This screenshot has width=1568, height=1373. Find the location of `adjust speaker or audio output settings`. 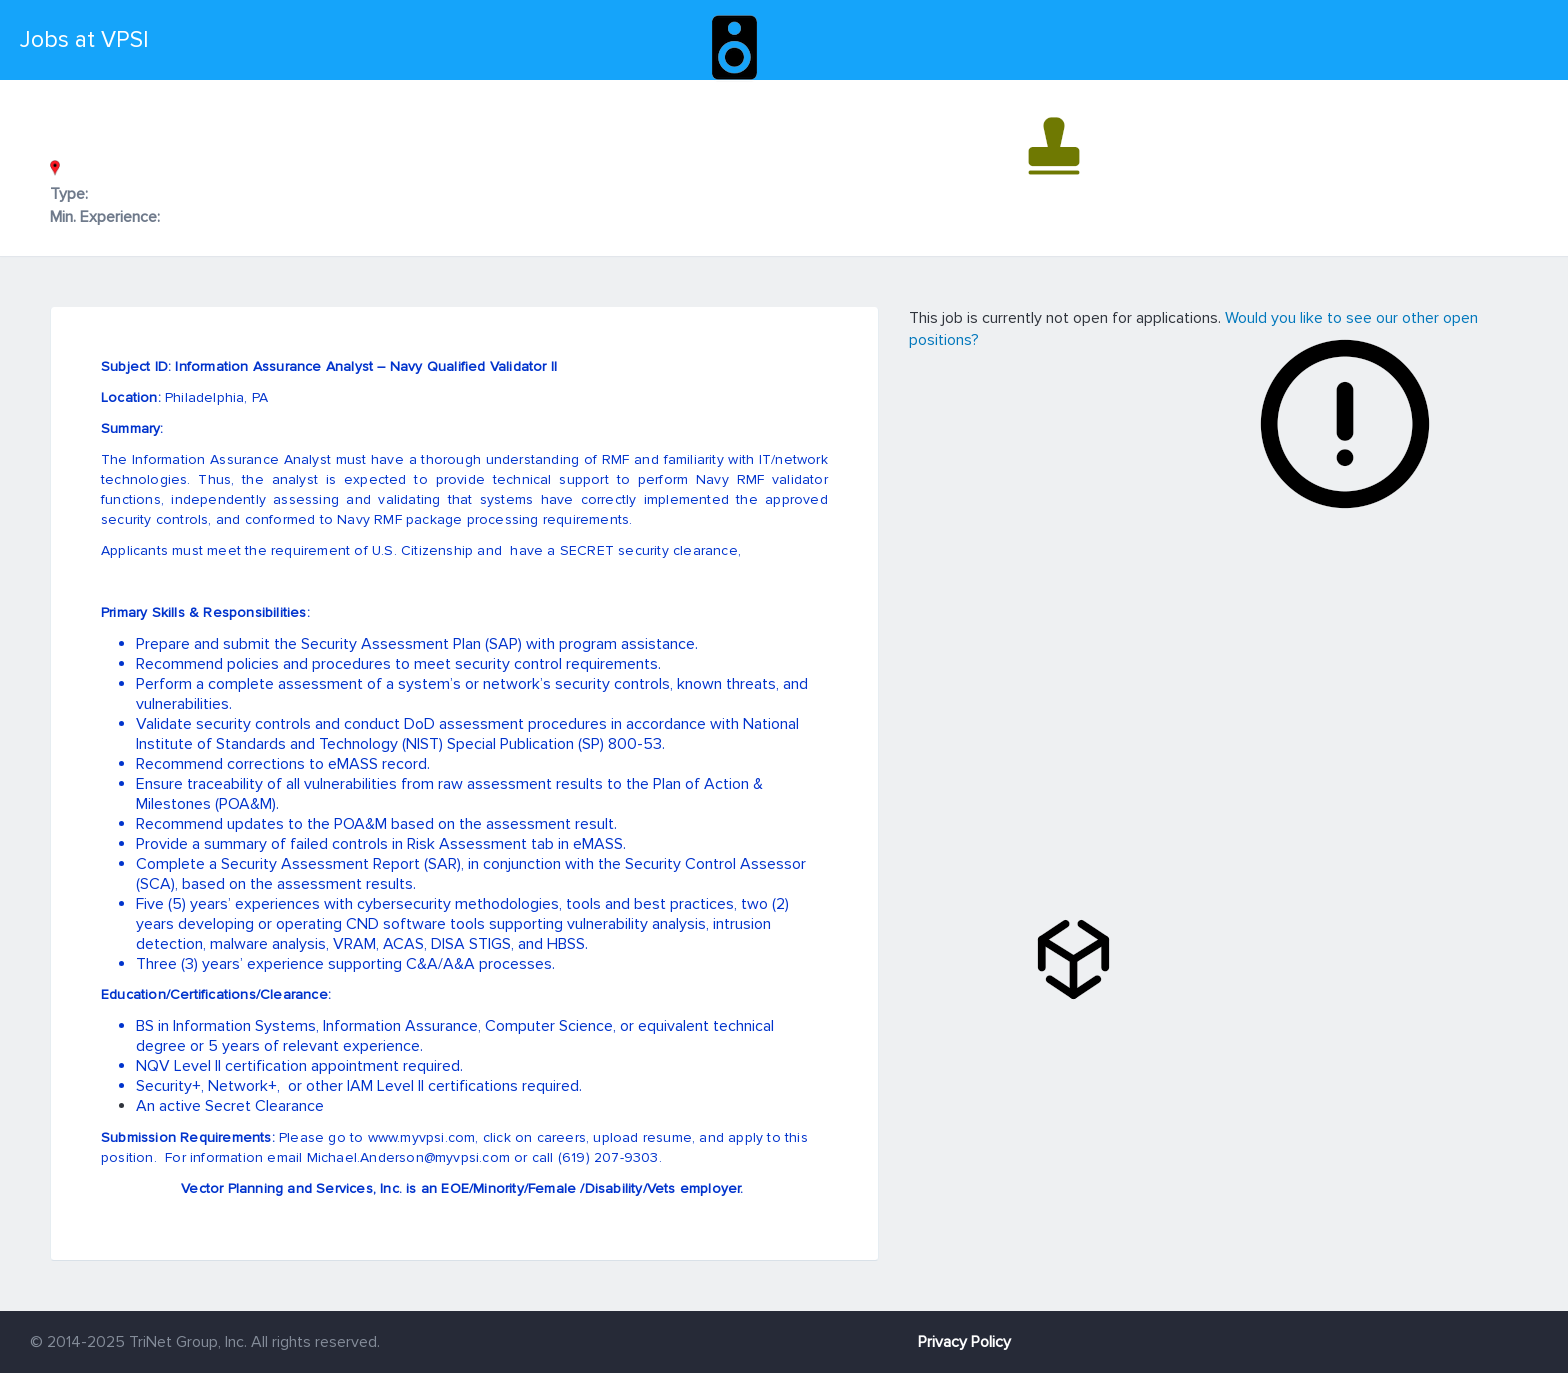

adjust speaker or audio output settings is located at coordinates (734, 47).